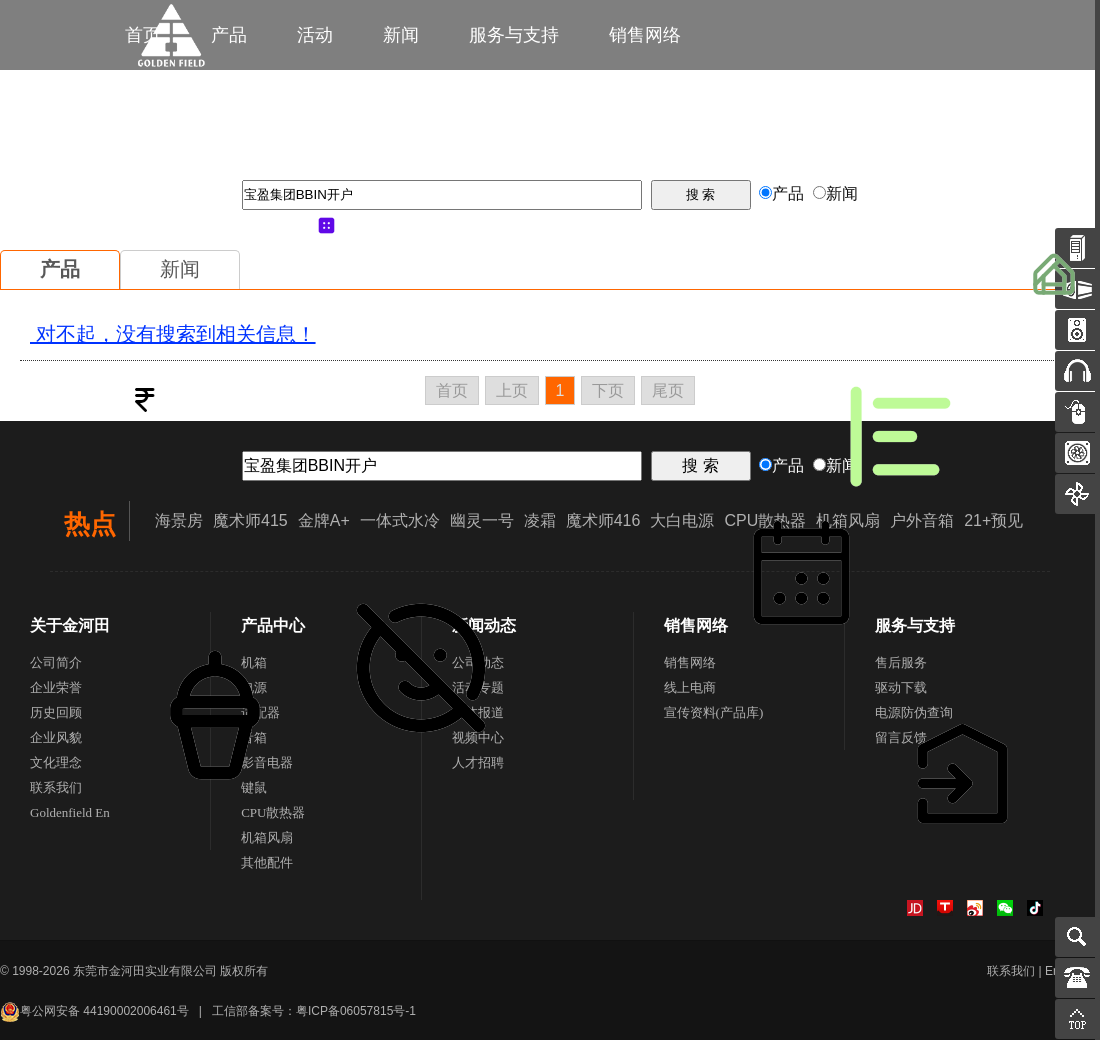 The height and width of the screenshot is (1040, 1100). Describe the element at coordinates (421, 668) in the screenshot. I see `disable mood or emotion tracking` at that location.